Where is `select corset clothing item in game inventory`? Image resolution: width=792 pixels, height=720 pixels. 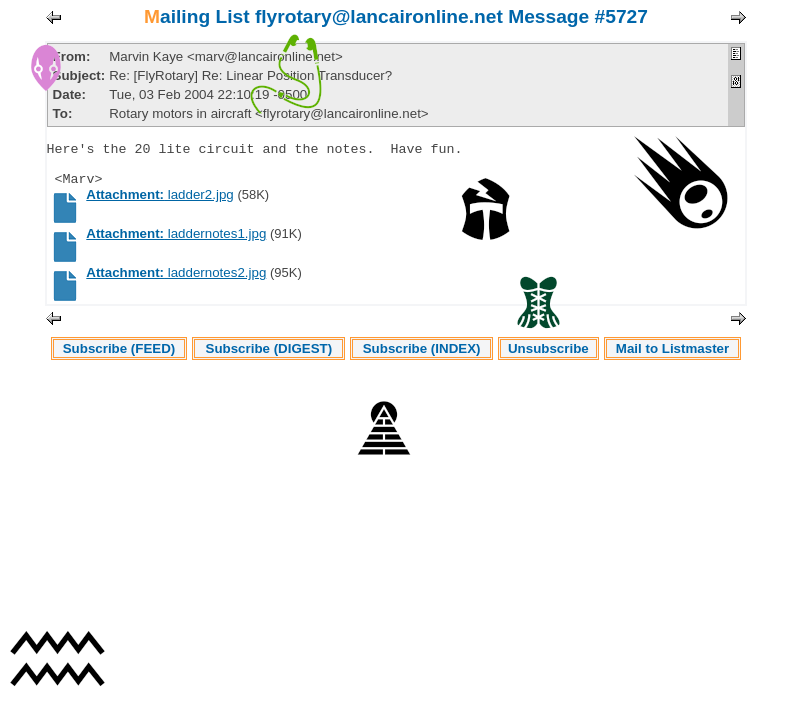 select corset clothing item in game inventory is located at coordinates (538, 301).